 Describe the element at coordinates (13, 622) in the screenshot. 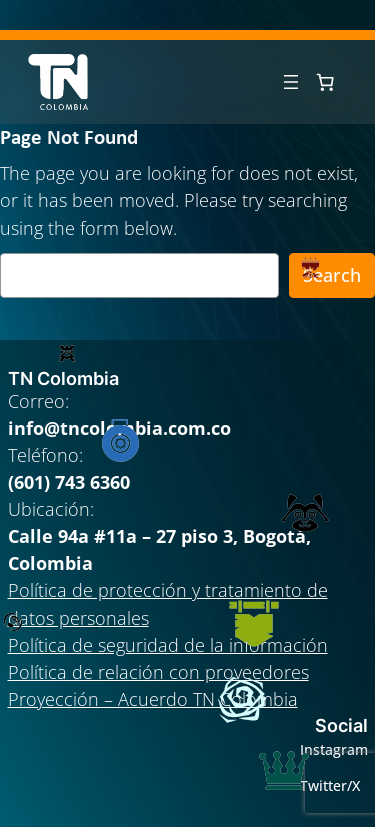

I see `cast a music-based spell or ability` at that location.